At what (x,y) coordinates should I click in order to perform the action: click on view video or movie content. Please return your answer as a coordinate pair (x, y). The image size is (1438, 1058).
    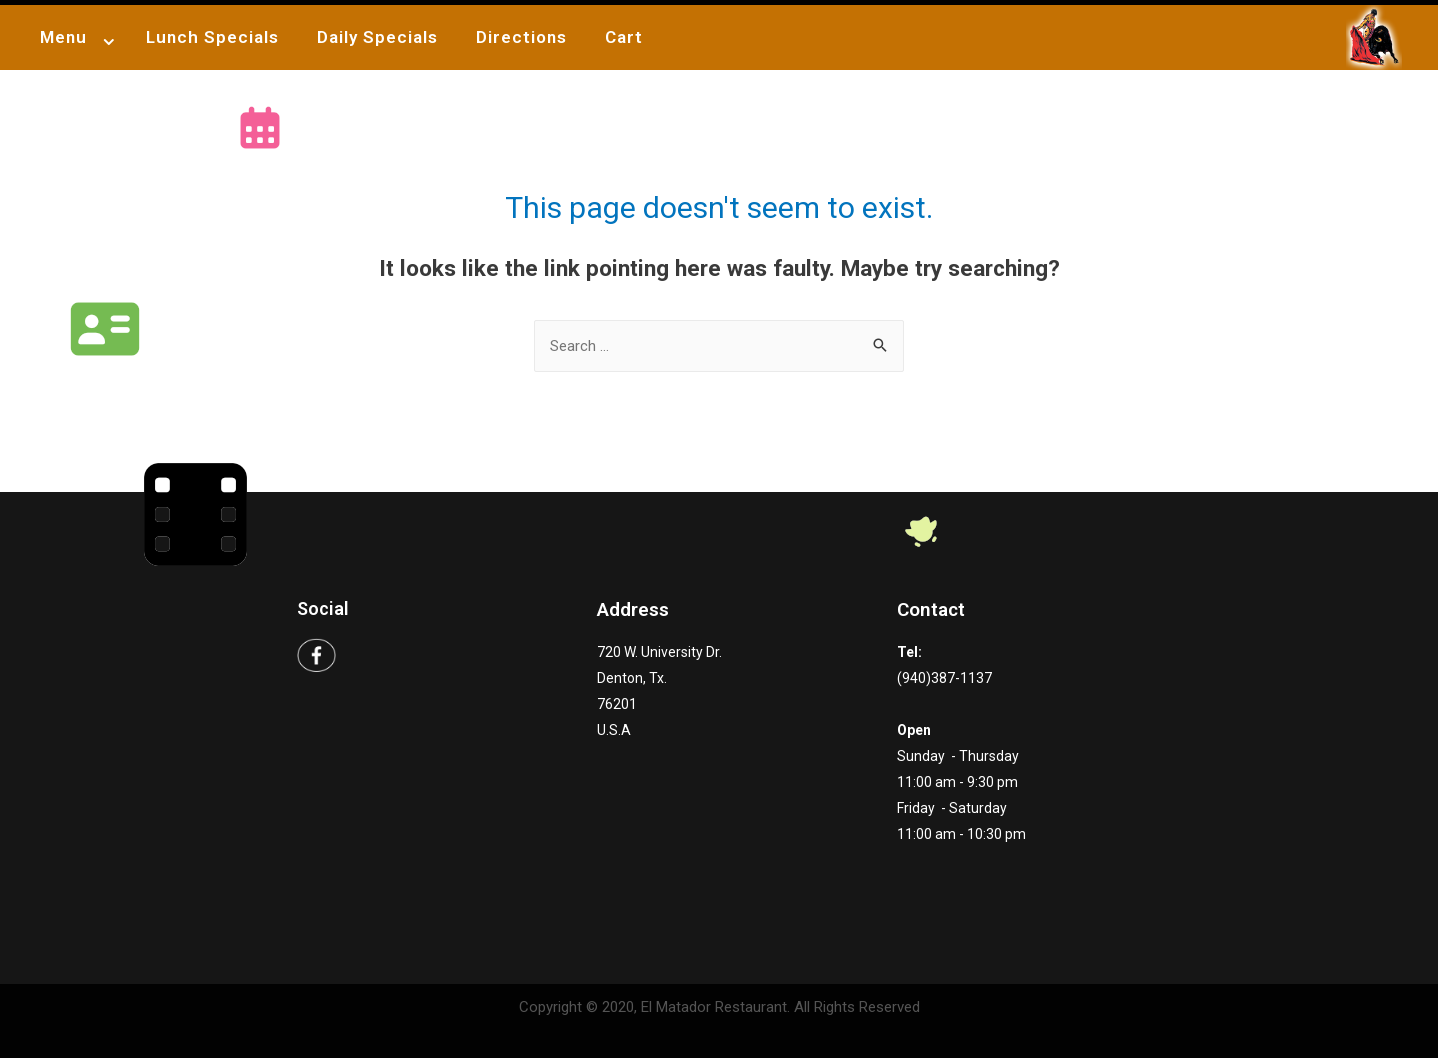
    Looking at the image, I should click on (195, 514).